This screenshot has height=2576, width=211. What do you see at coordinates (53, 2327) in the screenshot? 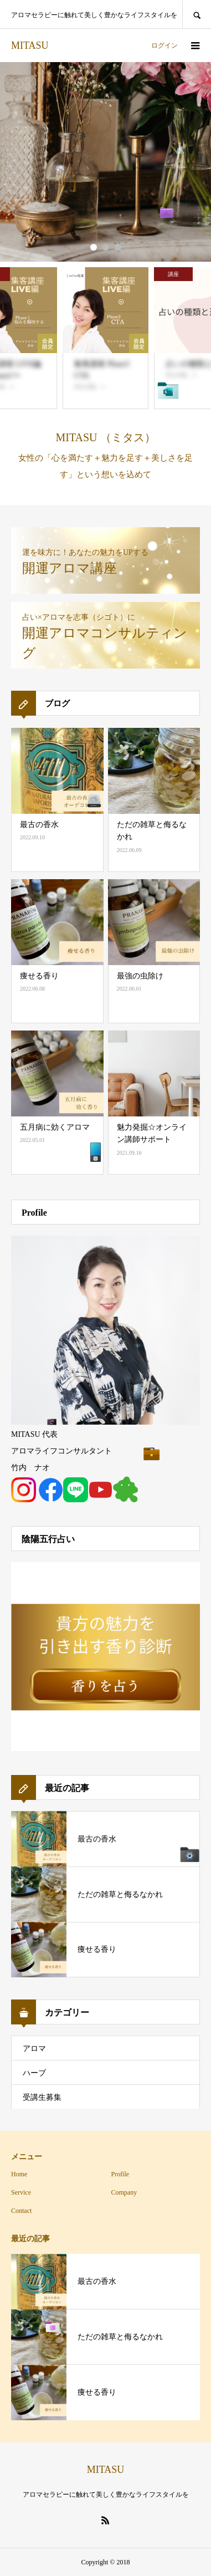
I see `open folder containing LibreOffice Base database files` at bounding box center [53, 2327].